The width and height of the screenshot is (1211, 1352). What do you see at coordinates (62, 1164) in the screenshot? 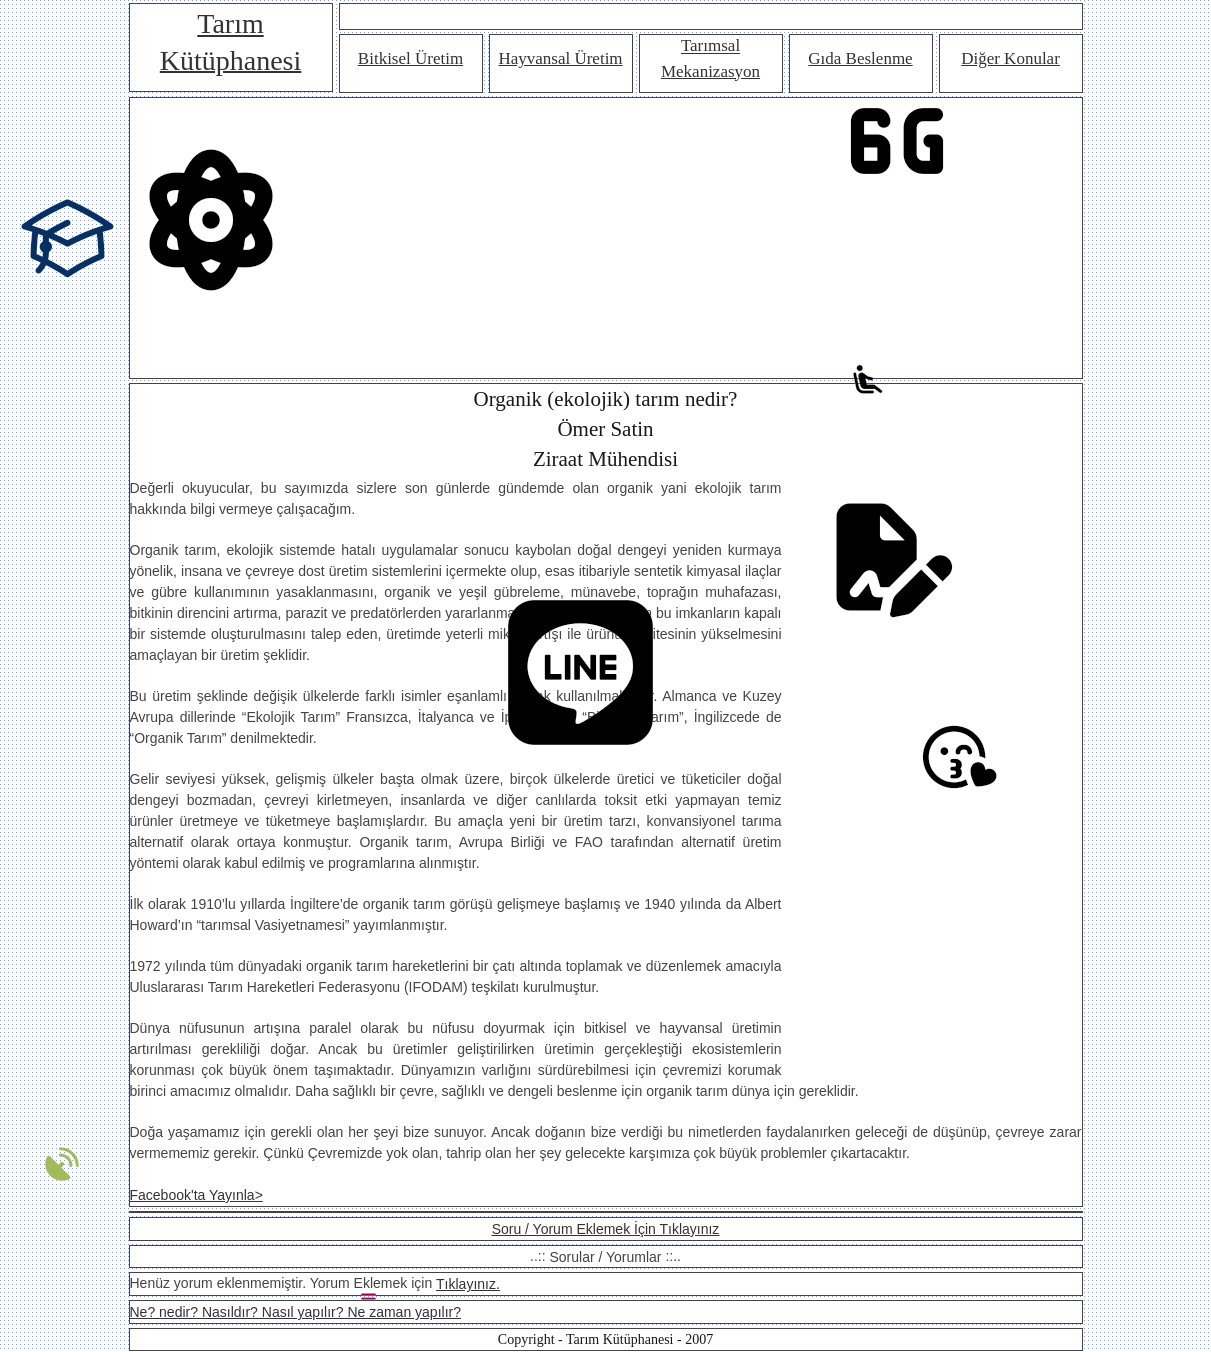
I see `access satellite or broadcast settings` at bounding box center [62, 1164].